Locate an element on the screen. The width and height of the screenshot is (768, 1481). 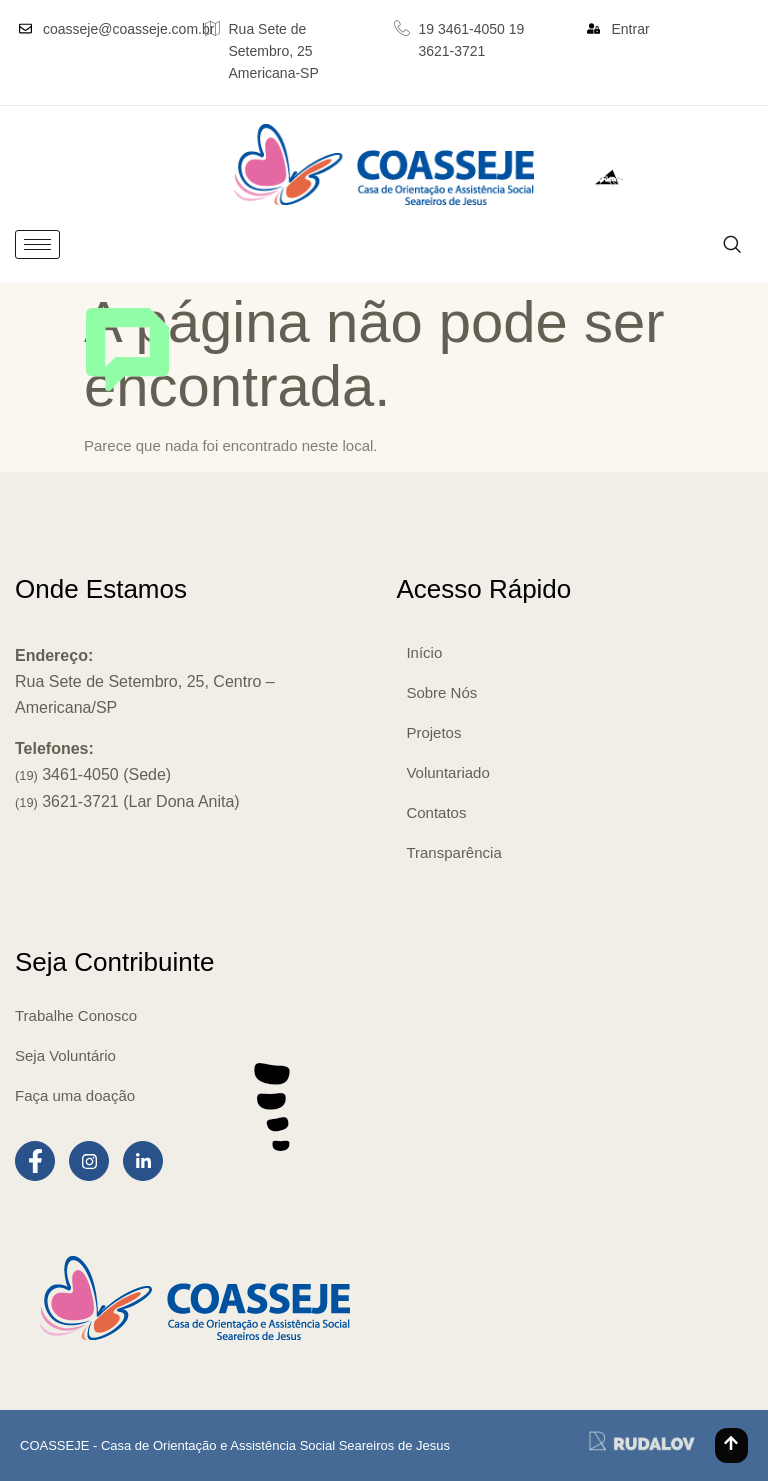
spine game engine logo is located at coordinates (272, 1107).